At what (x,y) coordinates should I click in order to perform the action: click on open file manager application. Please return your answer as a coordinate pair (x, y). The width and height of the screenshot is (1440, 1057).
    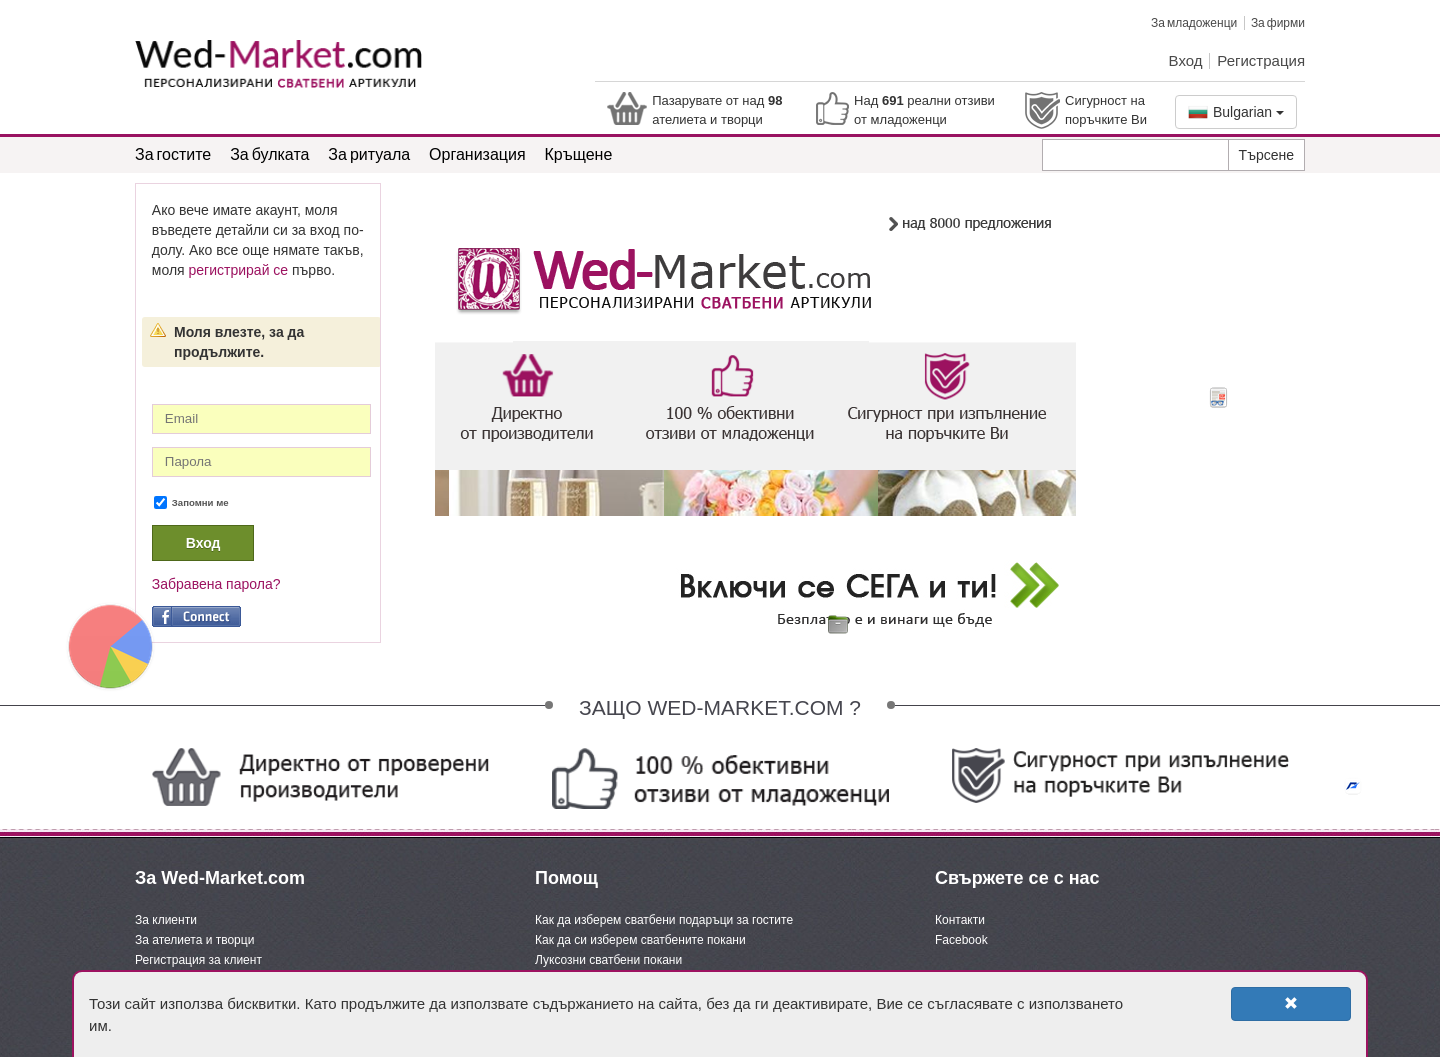
    Looking at the image, I should click on (838, 624).